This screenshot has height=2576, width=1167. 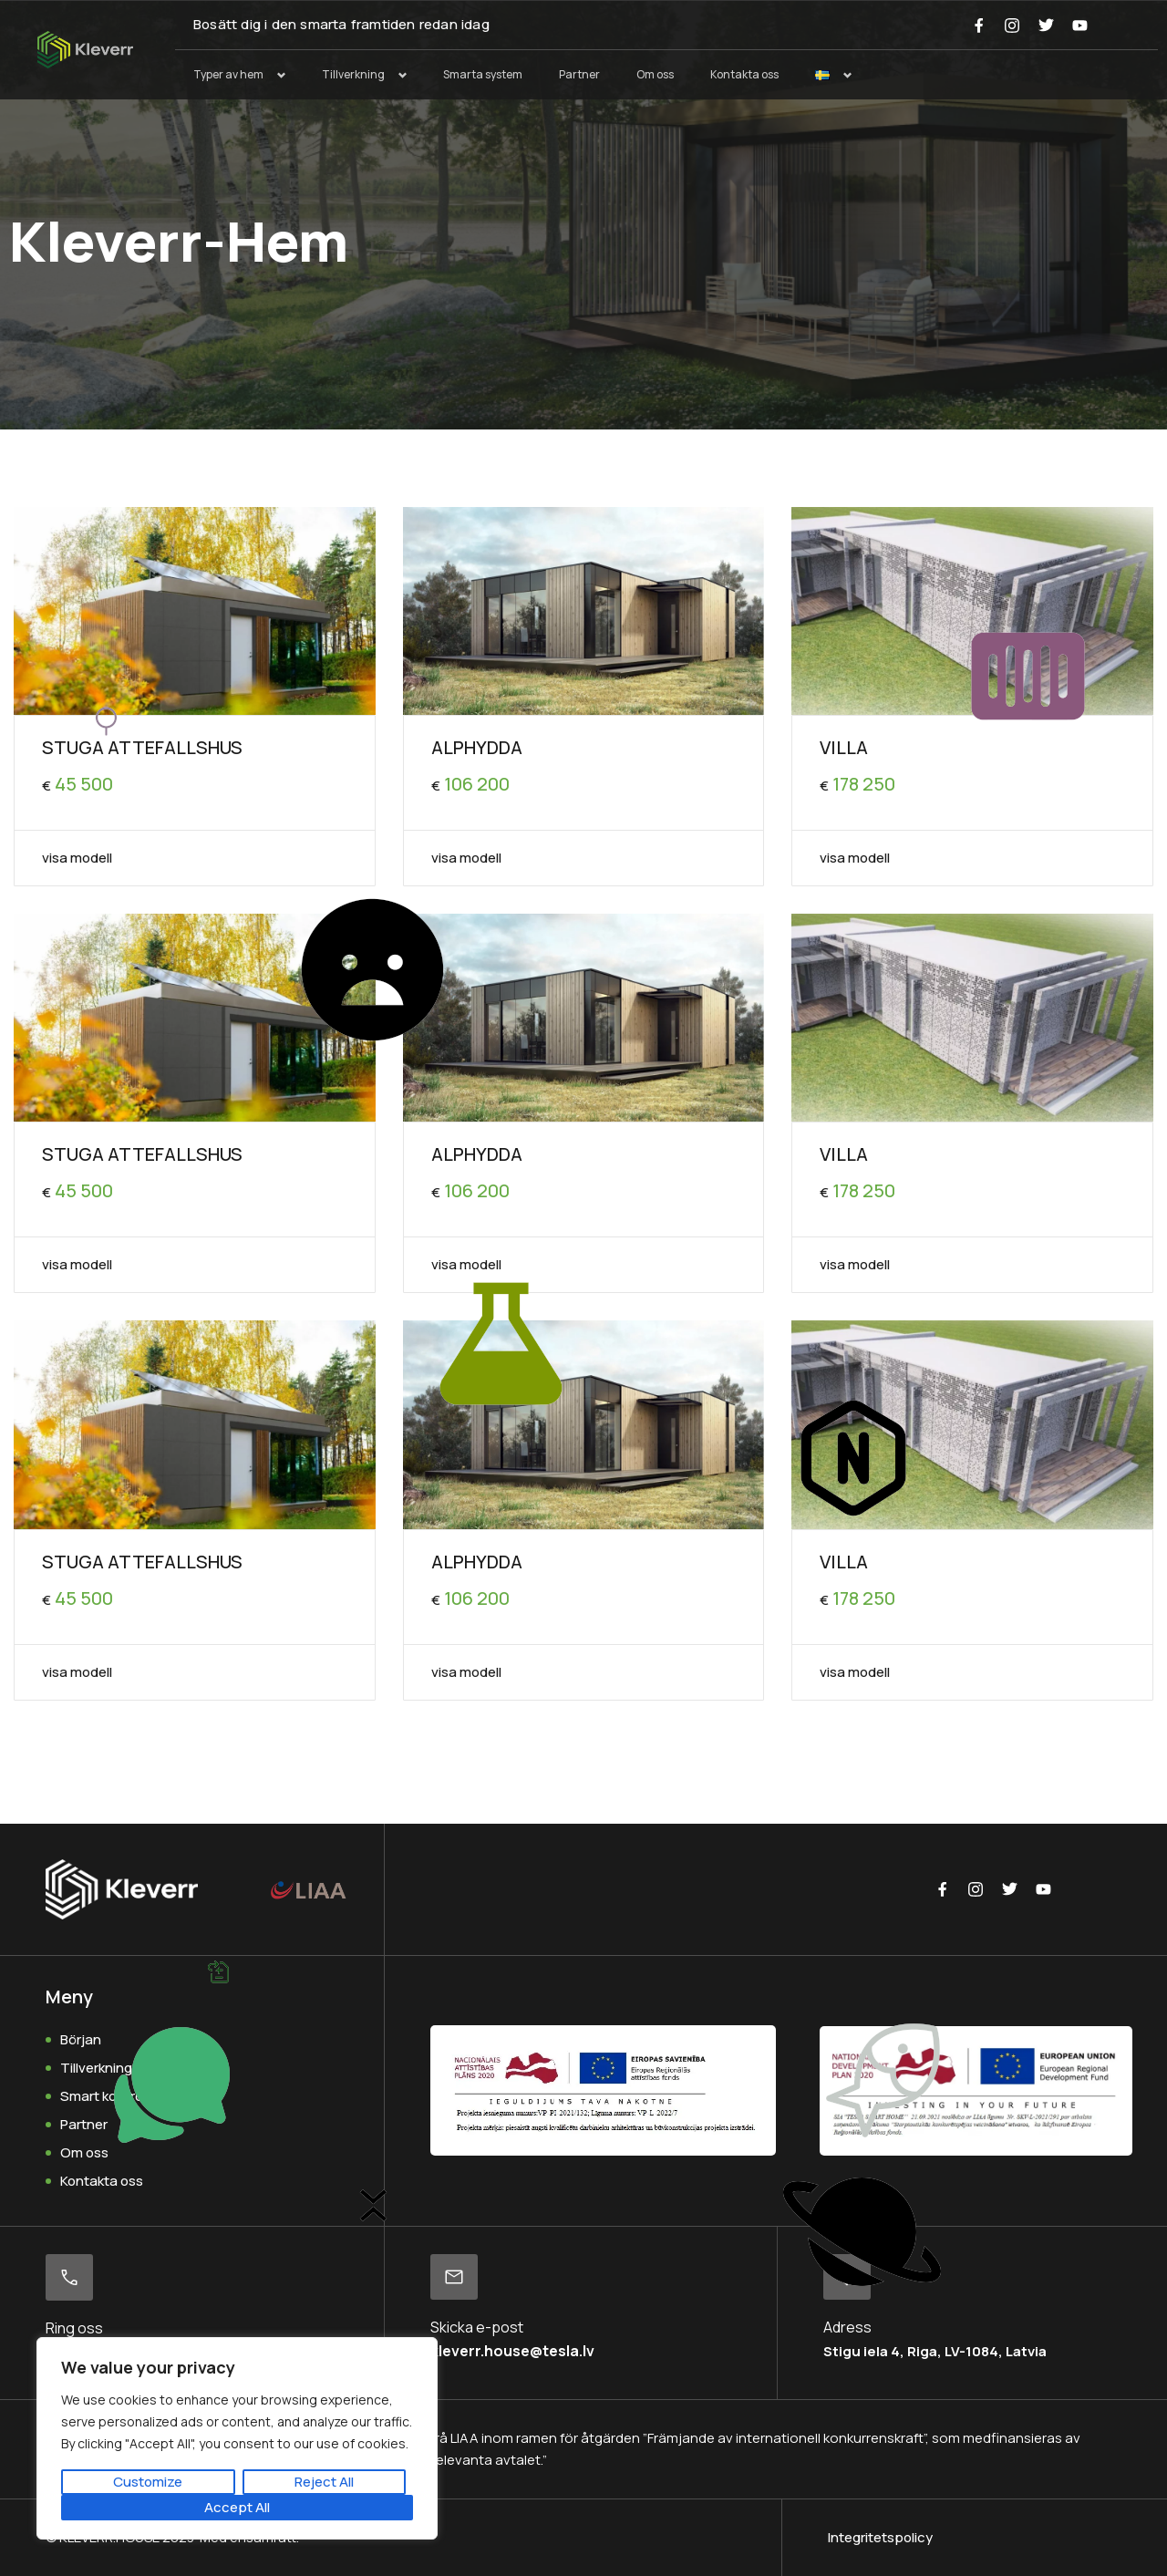 What do you see at coordinates (501, 1343) in the screenshot?
I see `access lab or experimental features` at bounding box center [501, 1343].